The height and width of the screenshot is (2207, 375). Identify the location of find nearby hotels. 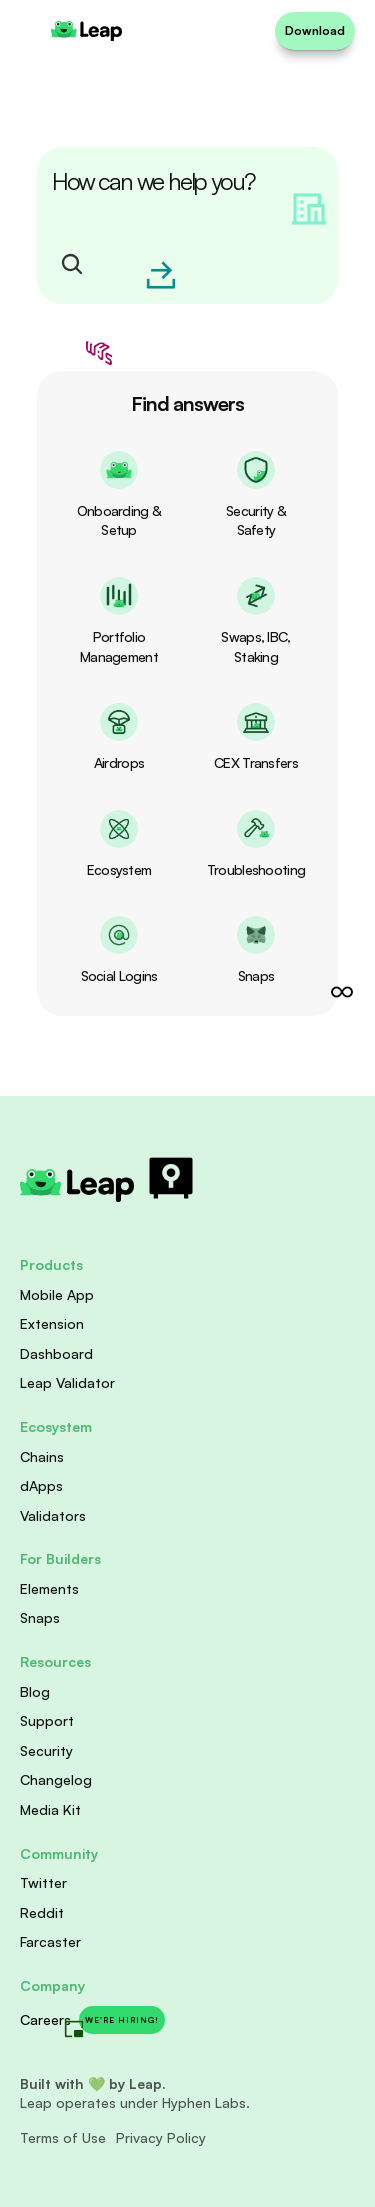
(309, 209).